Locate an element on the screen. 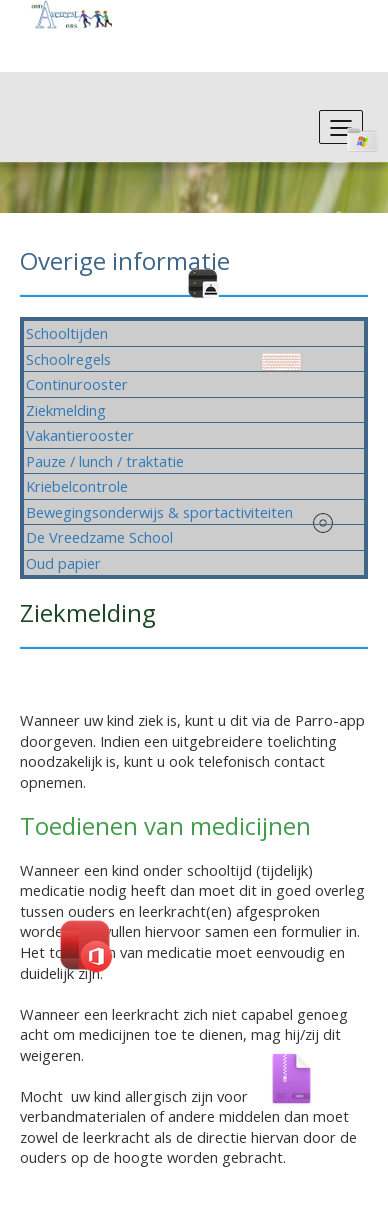  open microsoft office suite is located at coordinates (85, 945).